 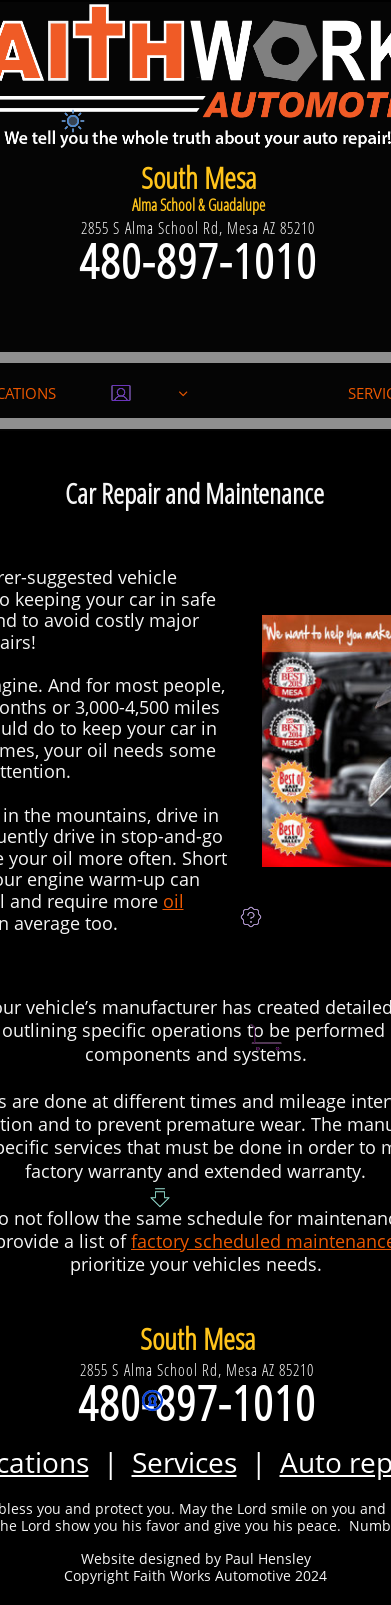 What do you see at coordinates (121, 393) in the screenshot?
I see `view user profile` at bounding box center [121, 393].